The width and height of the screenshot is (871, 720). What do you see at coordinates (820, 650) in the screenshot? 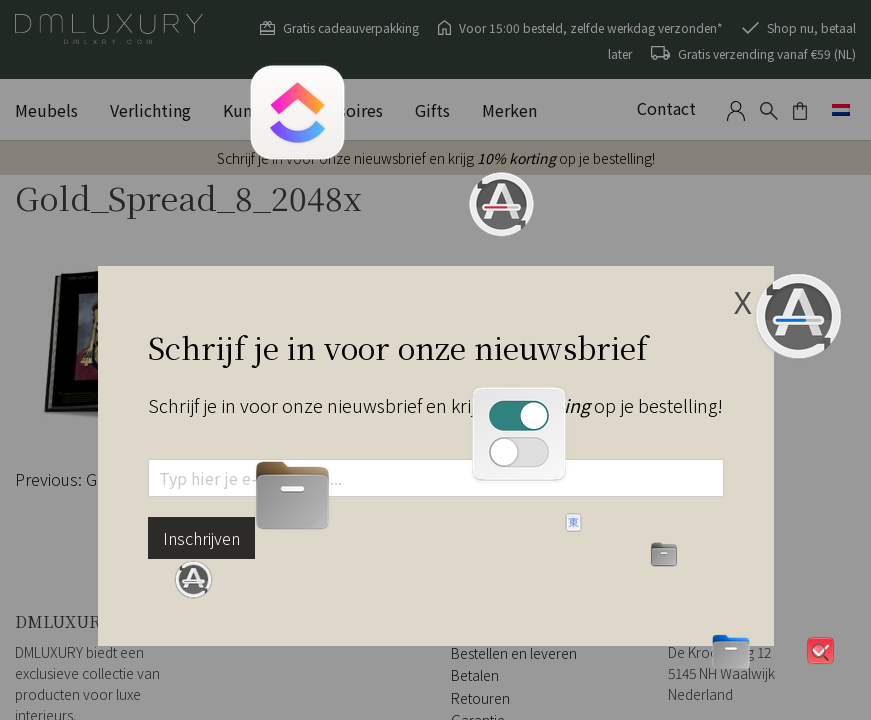
I see `open dconf editor settings application` at bounding box center [820, 650].